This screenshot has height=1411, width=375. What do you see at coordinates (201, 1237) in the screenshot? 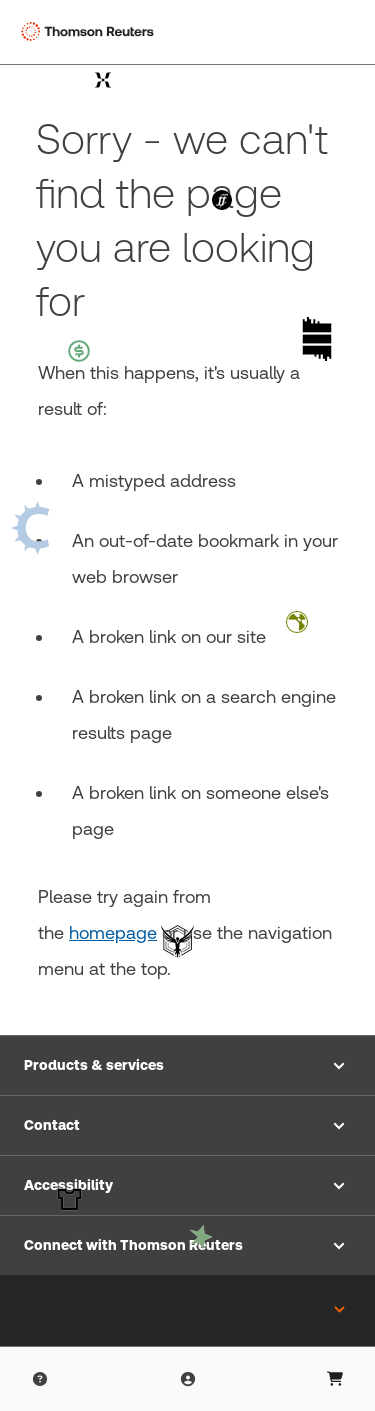
I see `open the Spreaker podcast platform` at bounding box center [201, 1237].